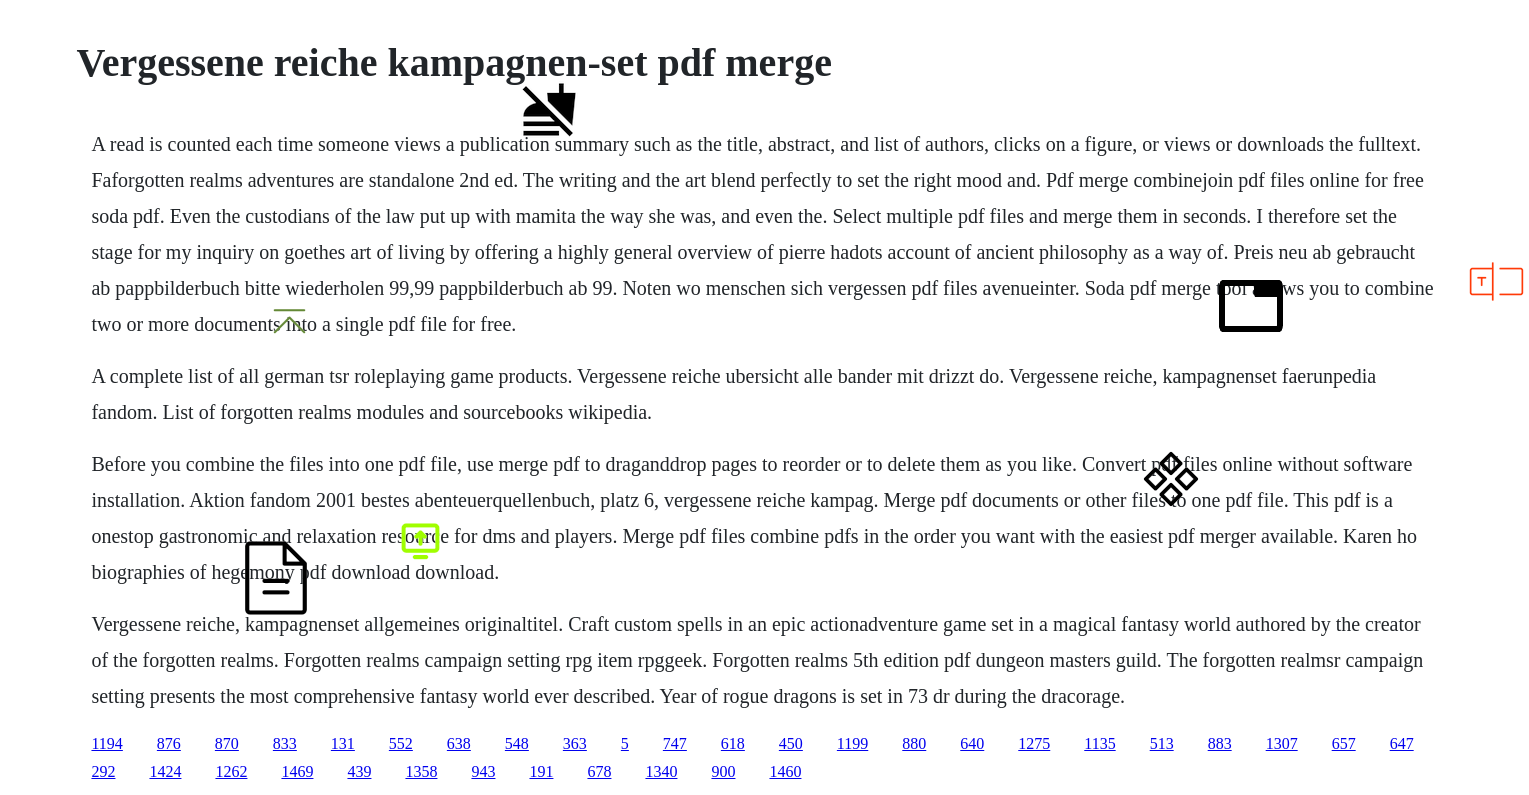  Describe the element at coordinates (276, 578) in the screenshot. I see `view document or text file` at that location.